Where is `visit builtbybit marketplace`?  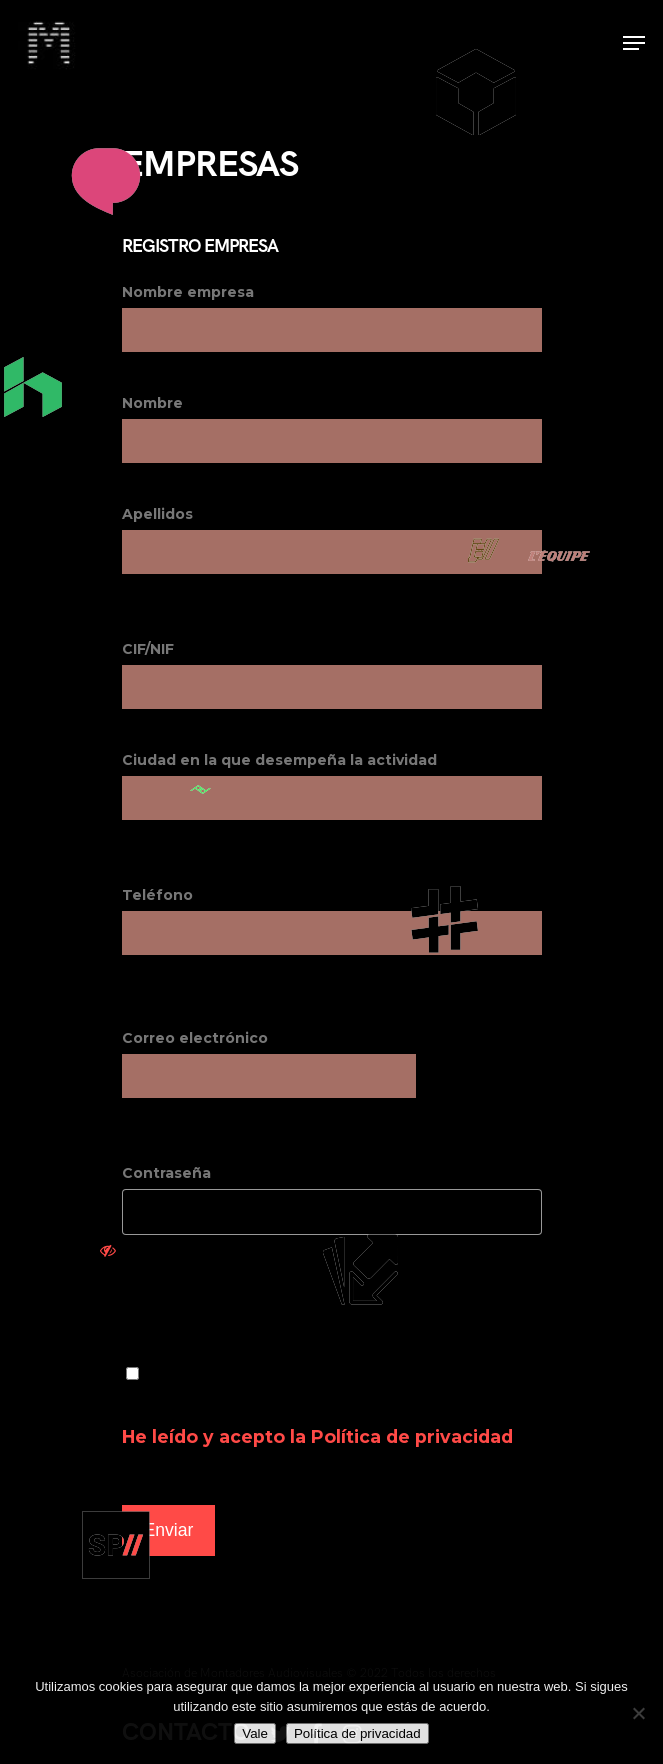
visit builtbybit marketplace is located at coordinates (476, 92).